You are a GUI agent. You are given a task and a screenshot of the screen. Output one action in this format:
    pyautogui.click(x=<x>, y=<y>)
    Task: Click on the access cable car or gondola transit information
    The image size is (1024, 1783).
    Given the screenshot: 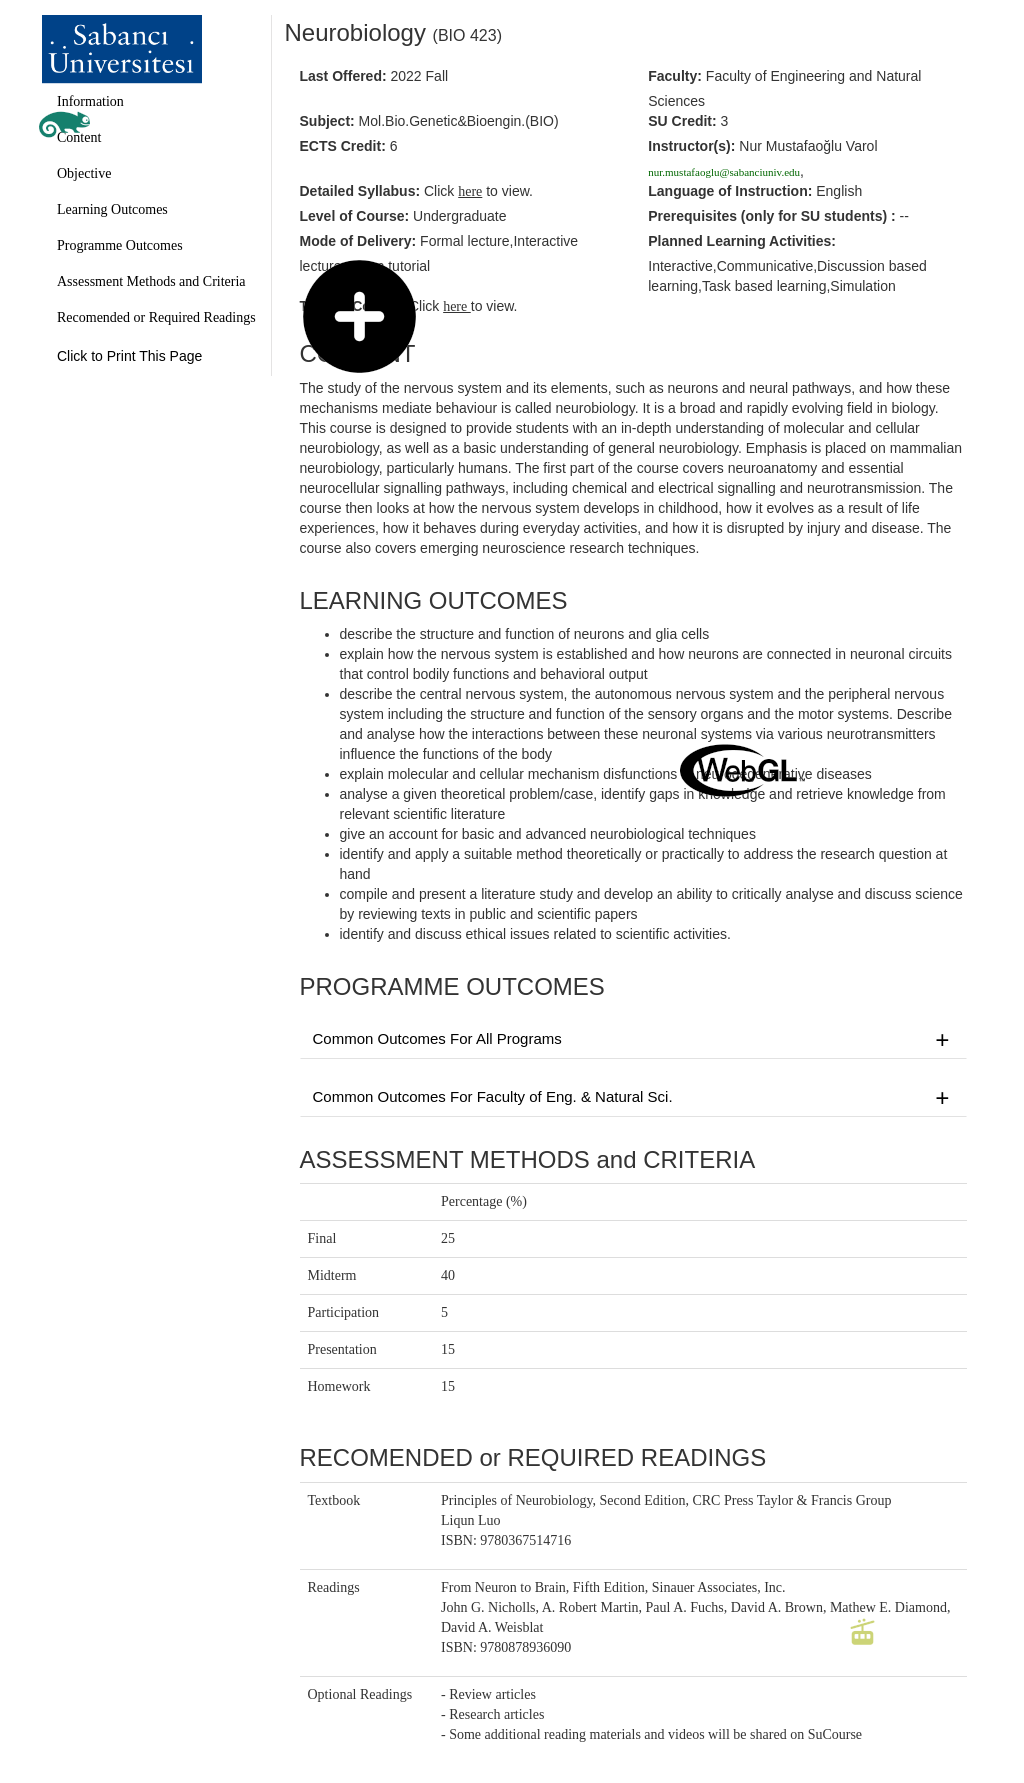 What is the action you would take?
    pyautogui.click(x=862, y=1632)
    